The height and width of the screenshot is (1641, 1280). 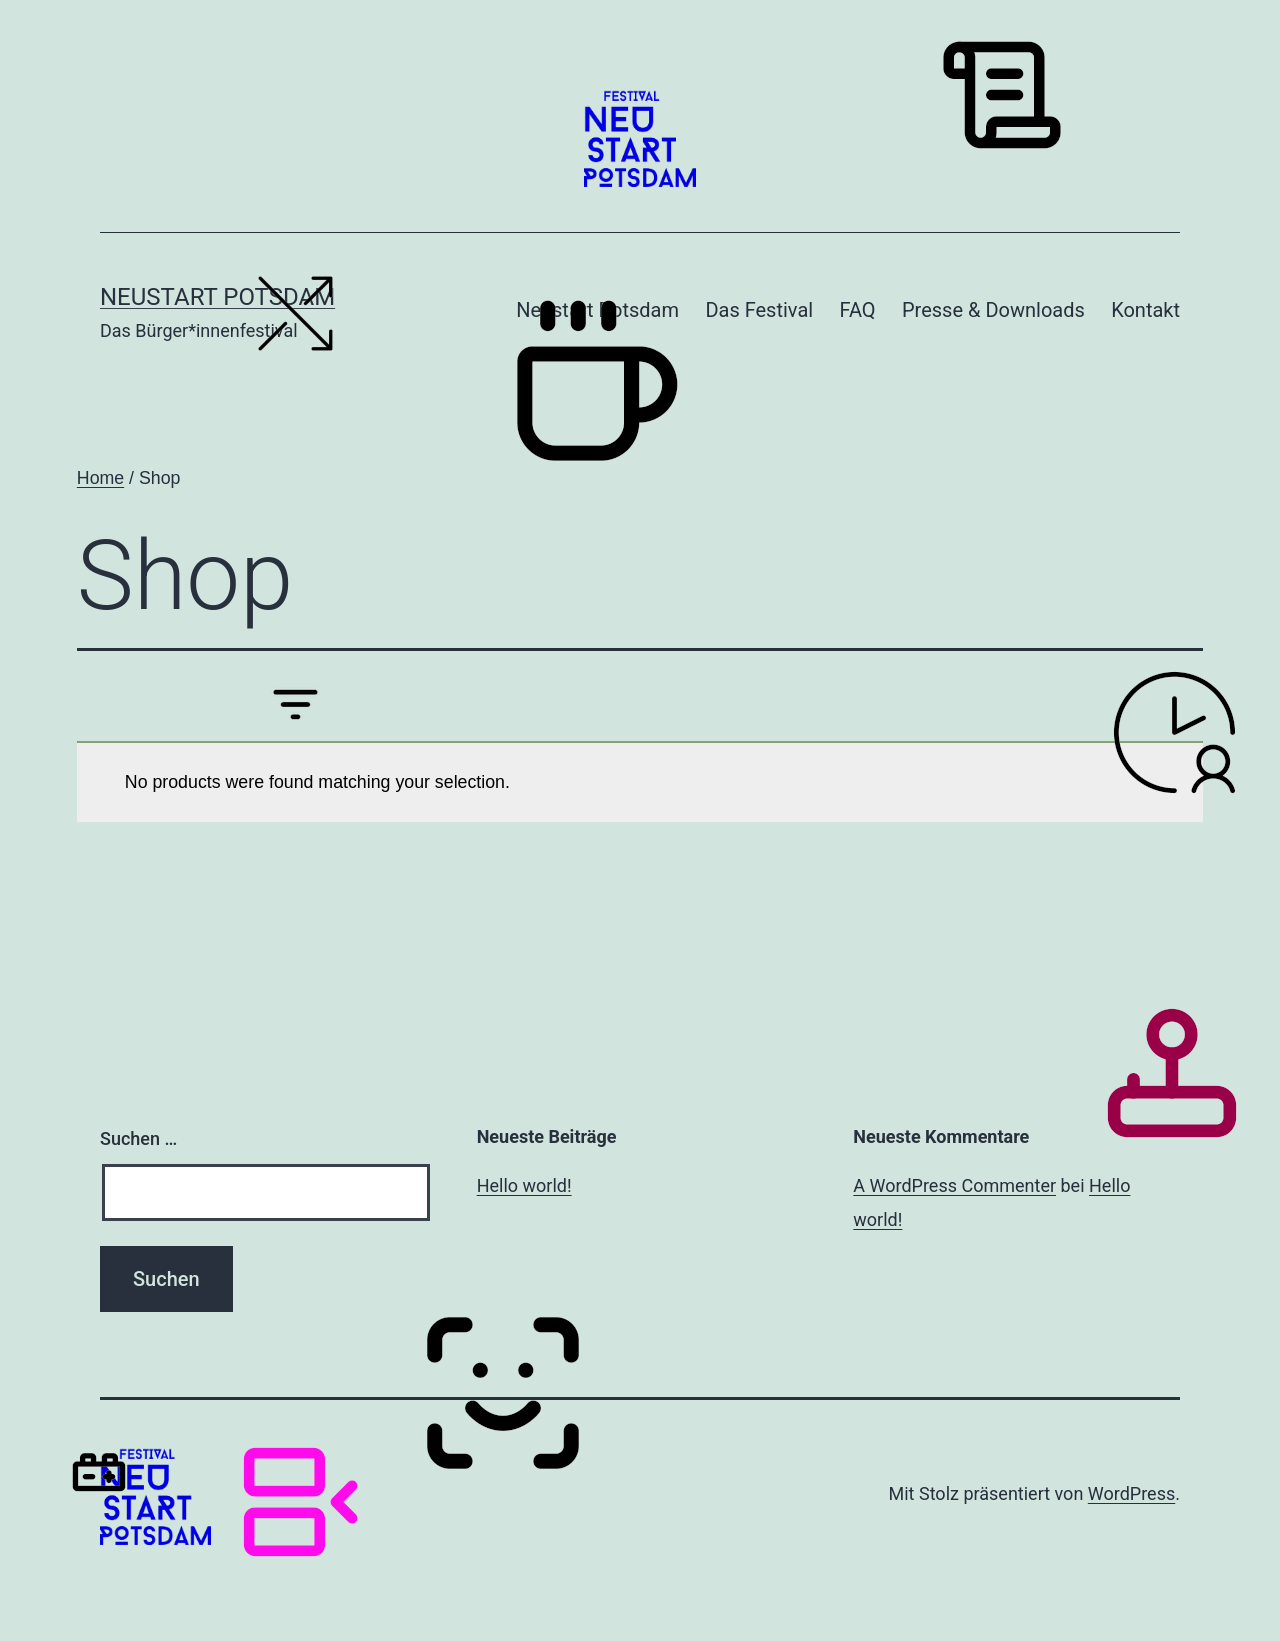 I want to click on view document or manuscript, so click(x=1002, y=95).